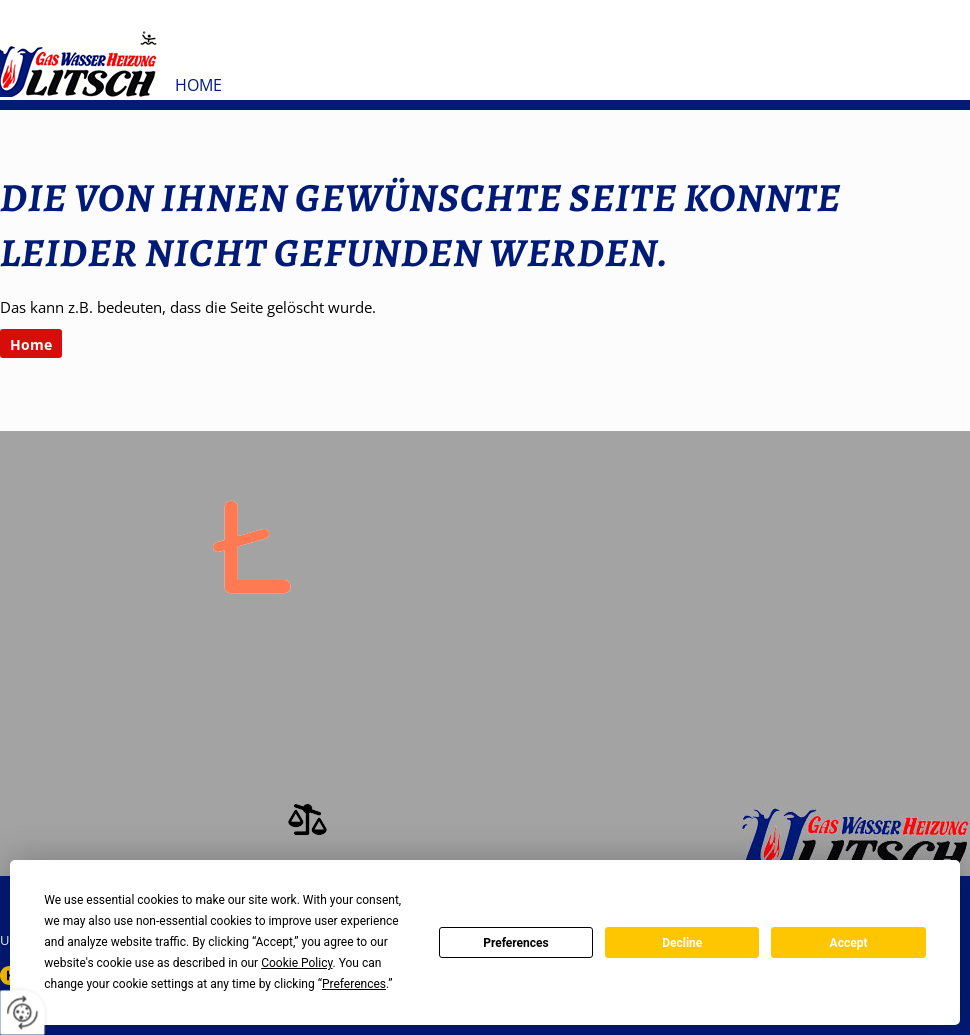 The height and width of the screenshot is (1035, 970). Describe the element at coordinates (307, 819) in the screenshot. I see `indicates an imbalanced comparison or unequal weight` at that location.